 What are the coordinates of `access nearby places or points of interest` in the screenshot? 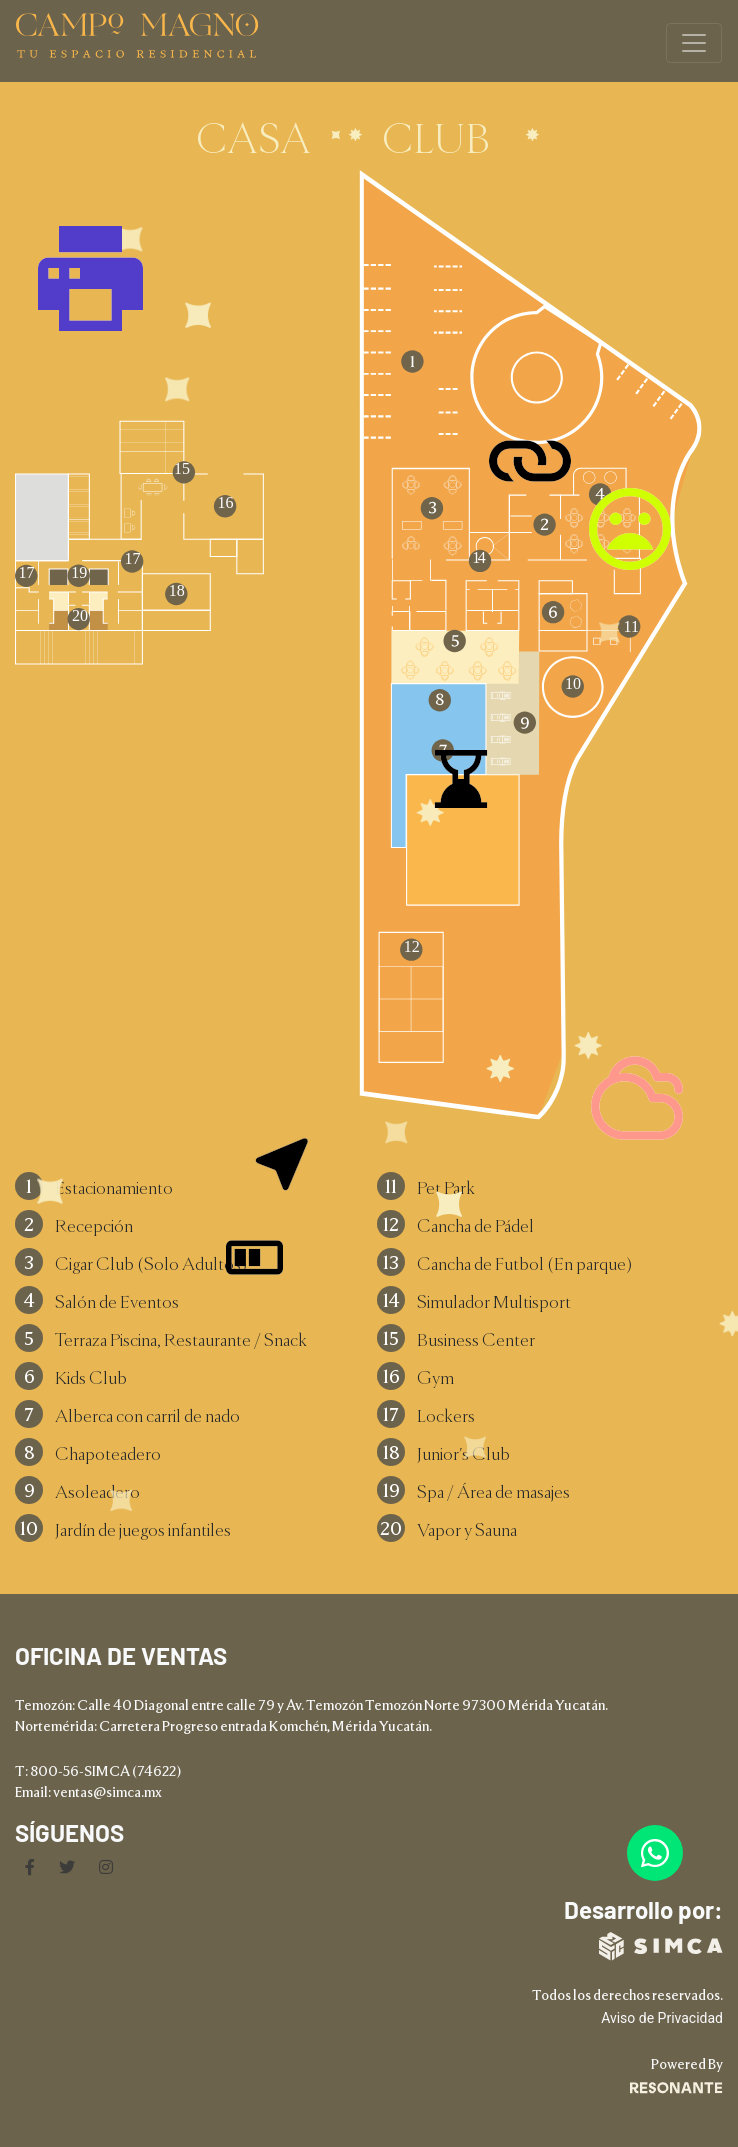 It's located at (282, 1163).